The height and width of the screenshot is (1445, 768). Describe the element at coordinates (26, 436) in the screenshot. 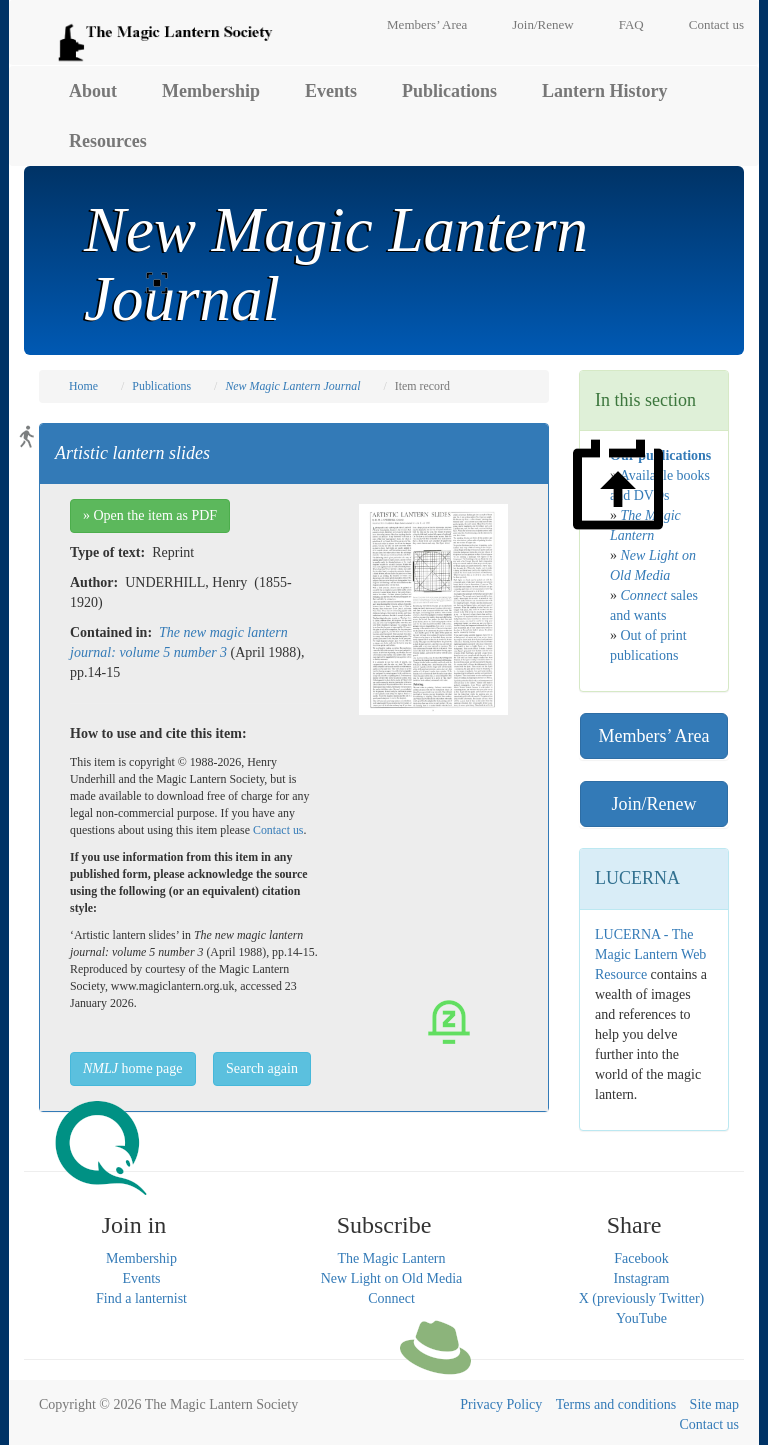

I see `select walking directions` at that location.